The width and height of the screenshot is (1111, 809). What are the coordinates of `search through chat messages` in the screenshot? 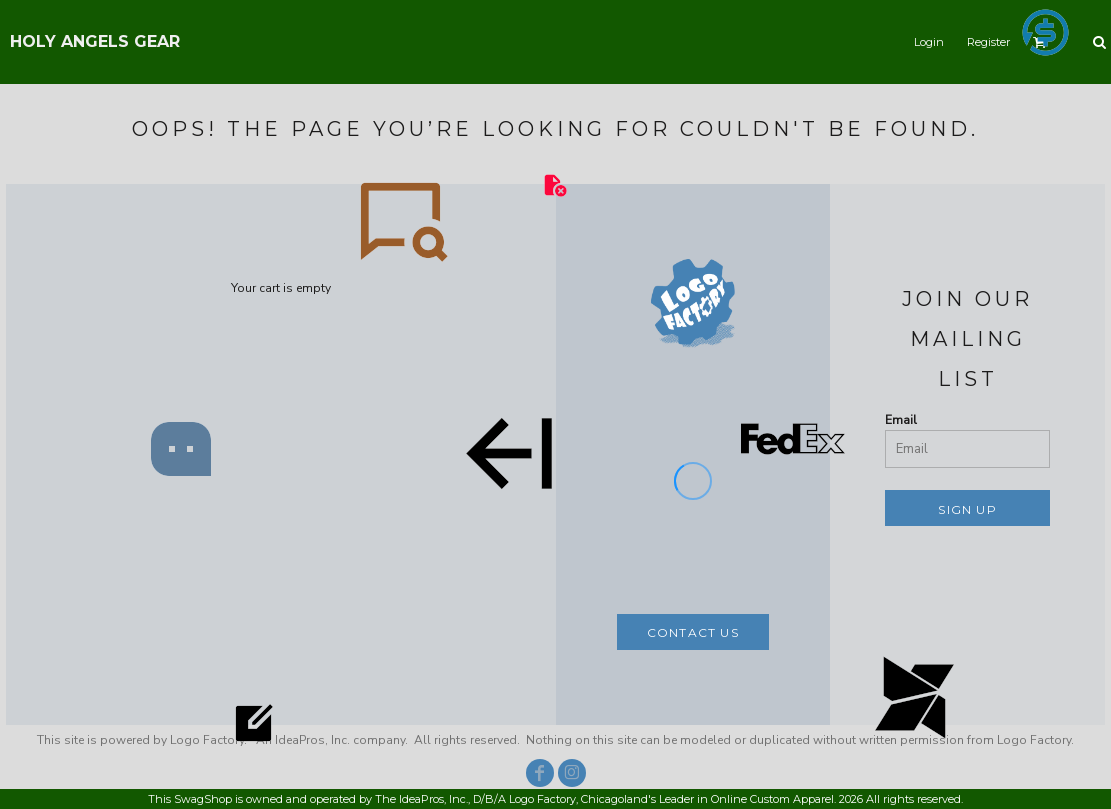 It's located at (400, 218).